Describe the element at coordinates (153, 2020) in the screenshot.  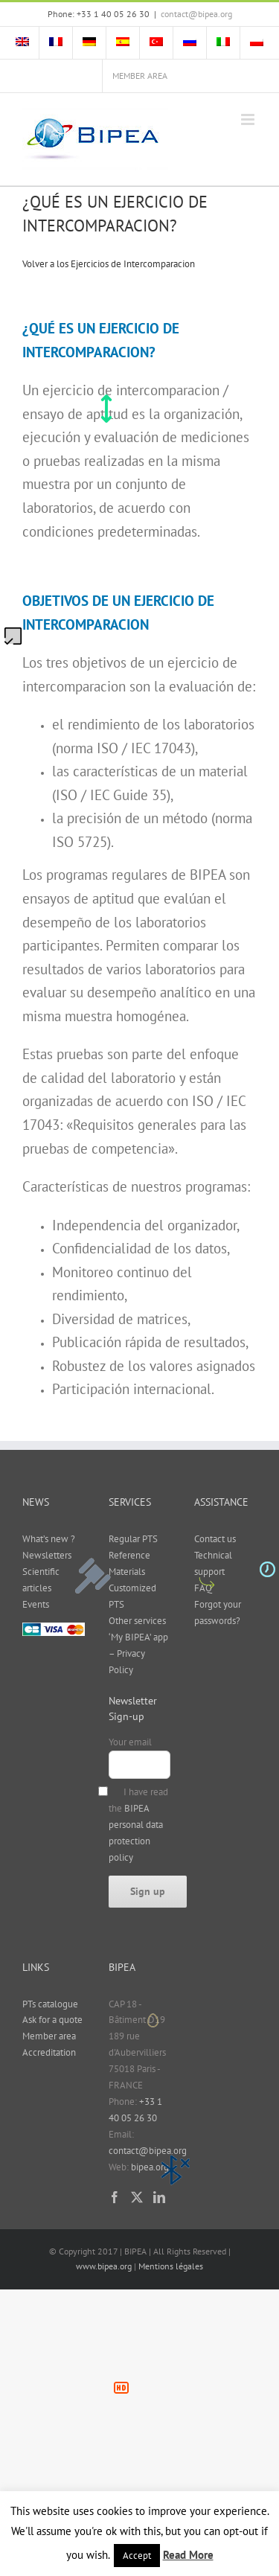
I see `indicates egg or egg-related content` at that location.